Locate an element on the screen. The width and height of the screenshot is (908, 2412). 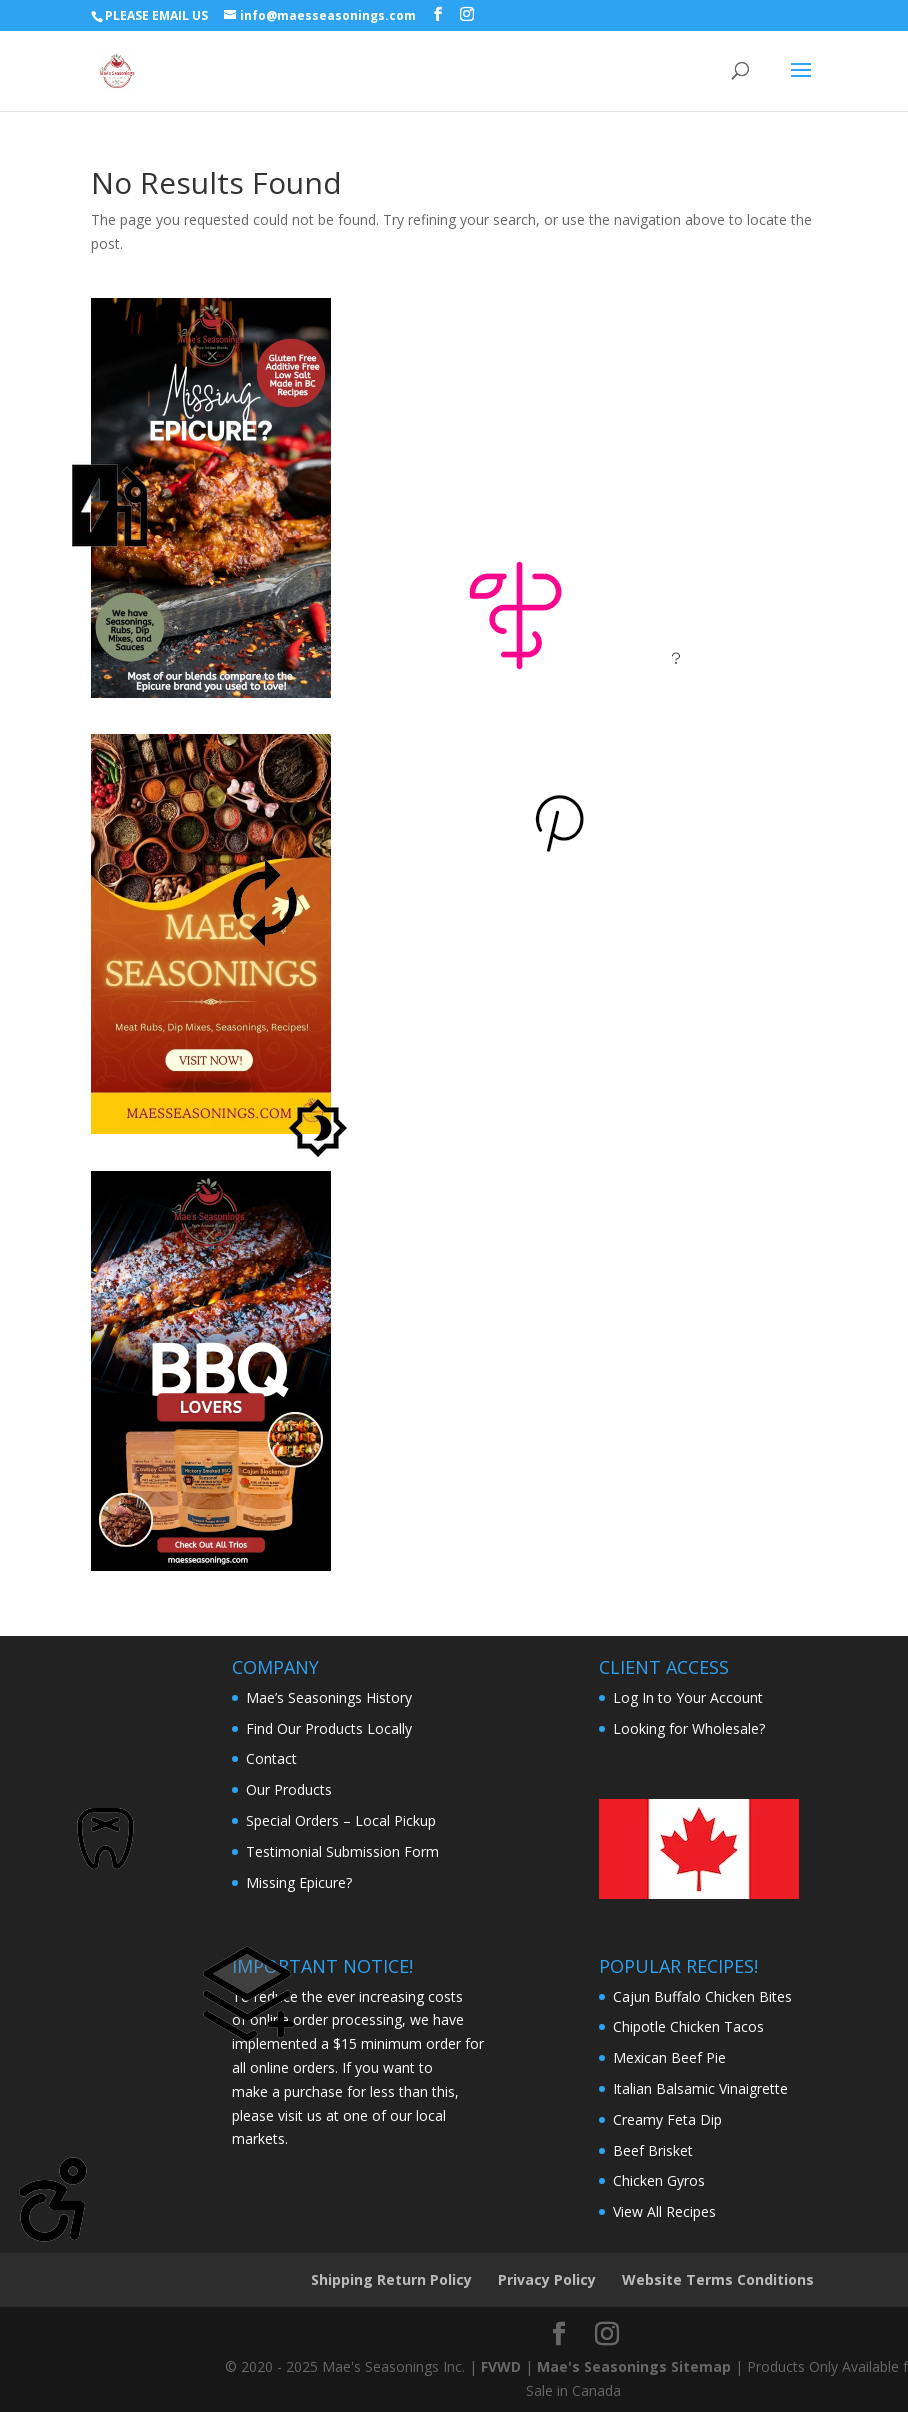
access help or support is located at coordinates (676, 658).